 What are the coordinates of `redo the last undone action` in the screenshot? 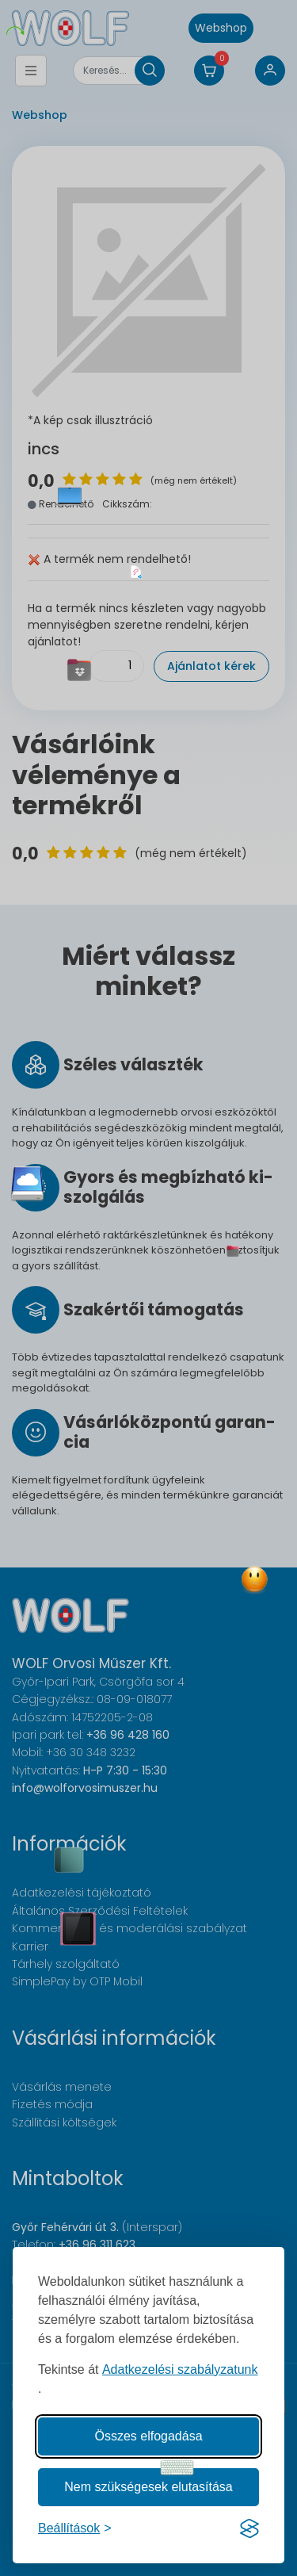 It's located at (14, 30).